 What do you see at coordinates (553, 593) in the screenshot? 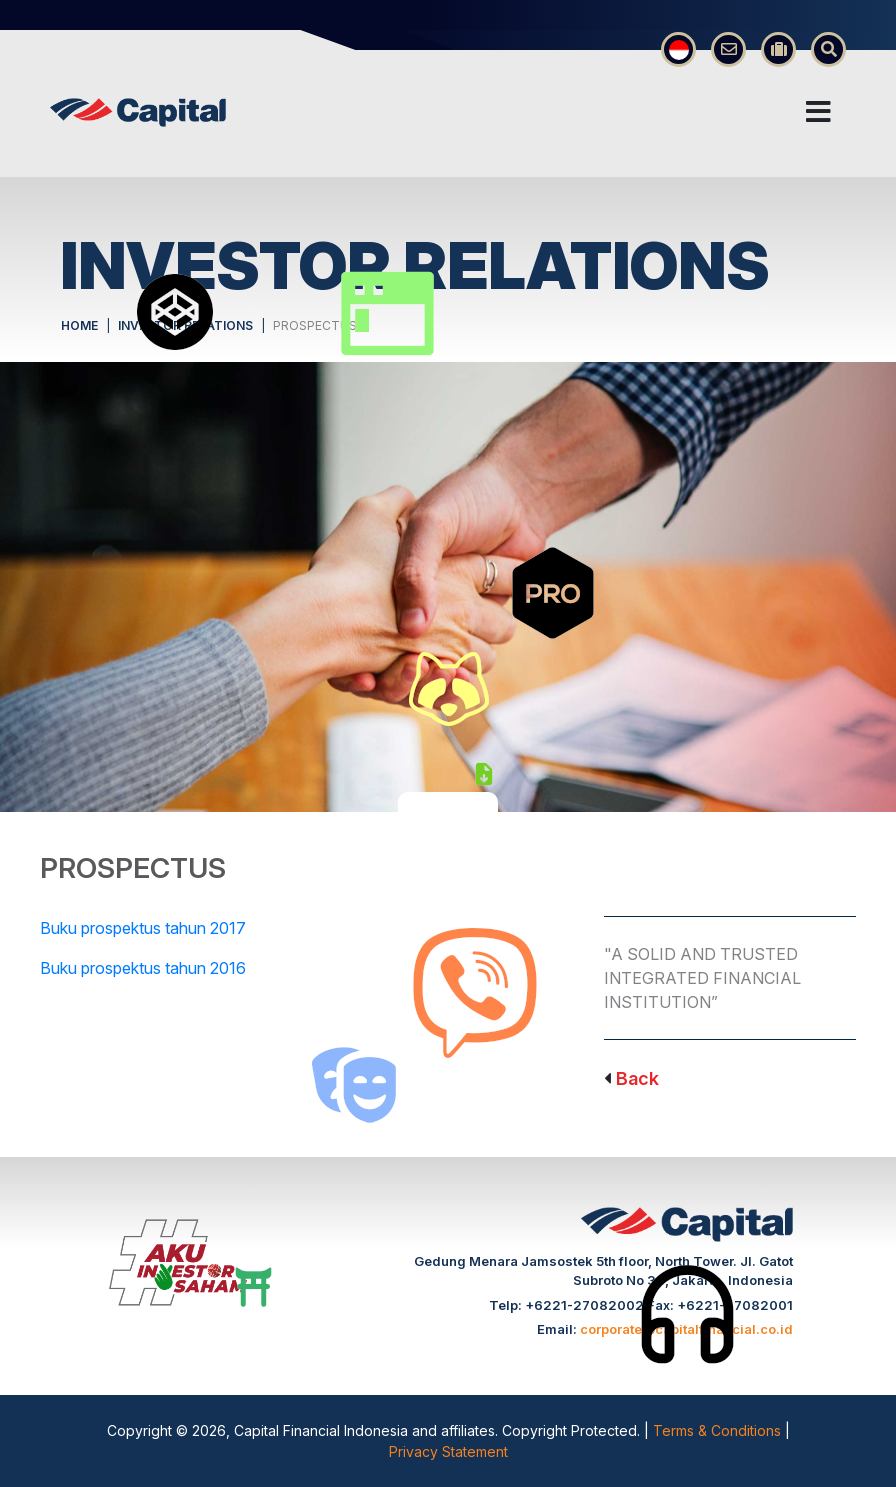
I see `themeco brand logo` at bounding box center [553, 593].